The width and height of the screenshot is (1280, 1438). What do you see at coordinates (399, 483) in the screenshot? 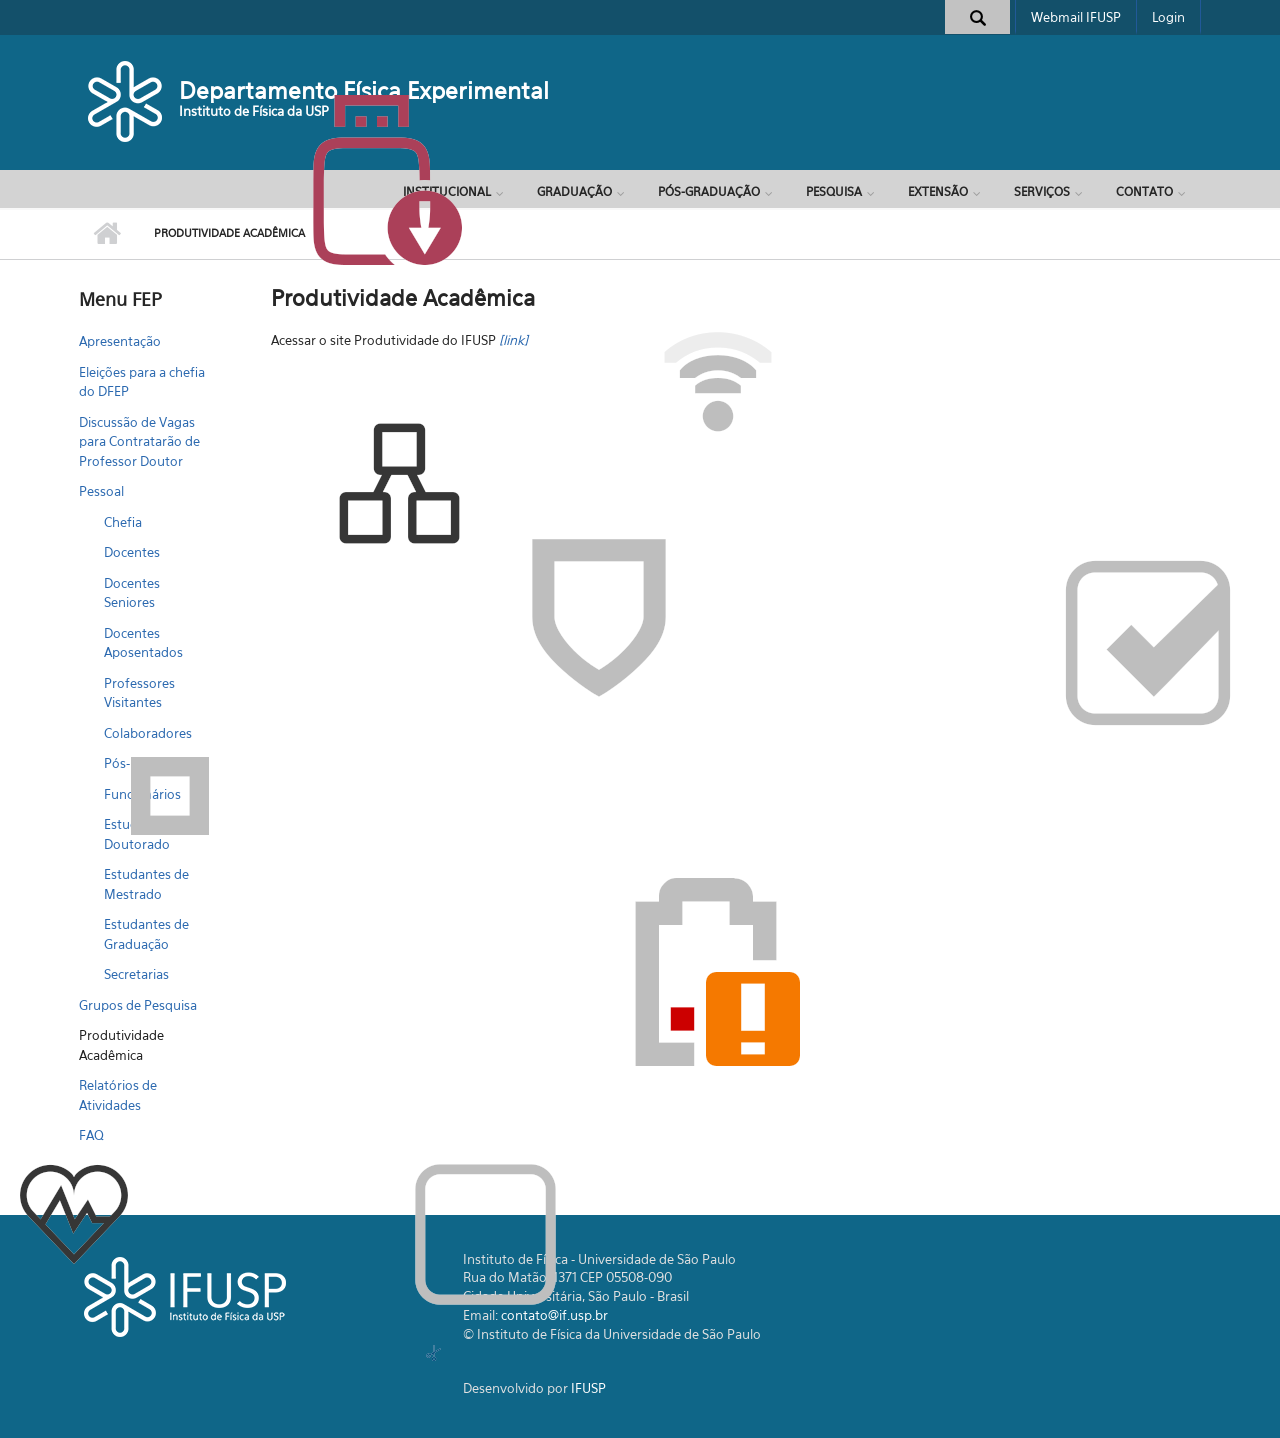
I see `open gtk4 node editor application` at bounding box center [399, 483].